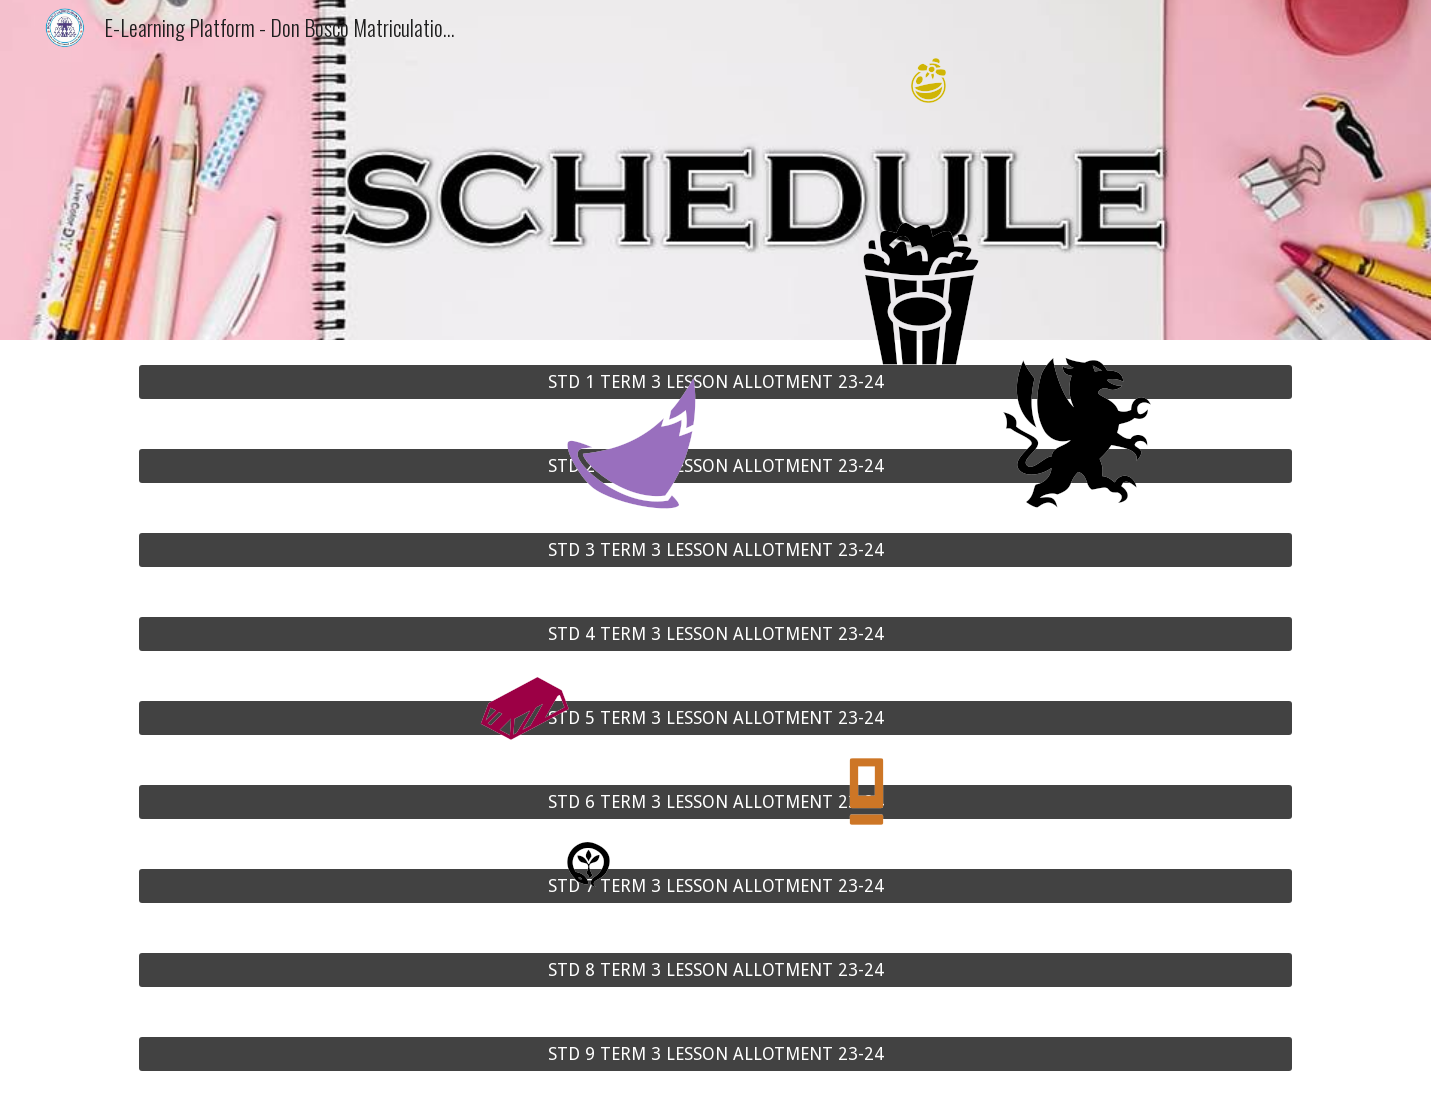  I want to click on fantasy game faction or guild emblem, so click(1077, 432).